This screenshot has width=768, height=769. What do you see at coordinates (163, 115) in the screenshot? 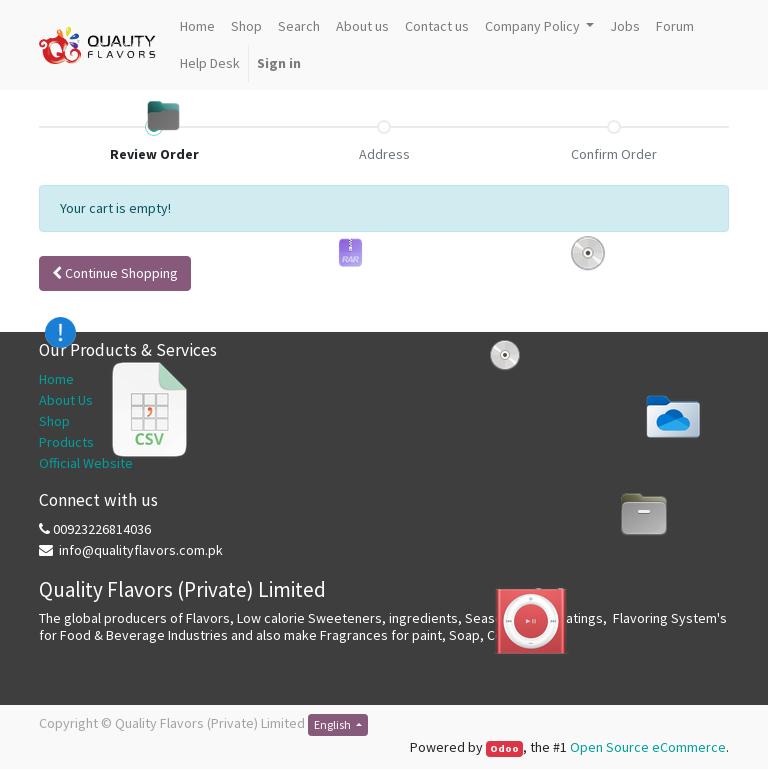
I see `drop file here to move into folder` at bounding box center [163, 115].